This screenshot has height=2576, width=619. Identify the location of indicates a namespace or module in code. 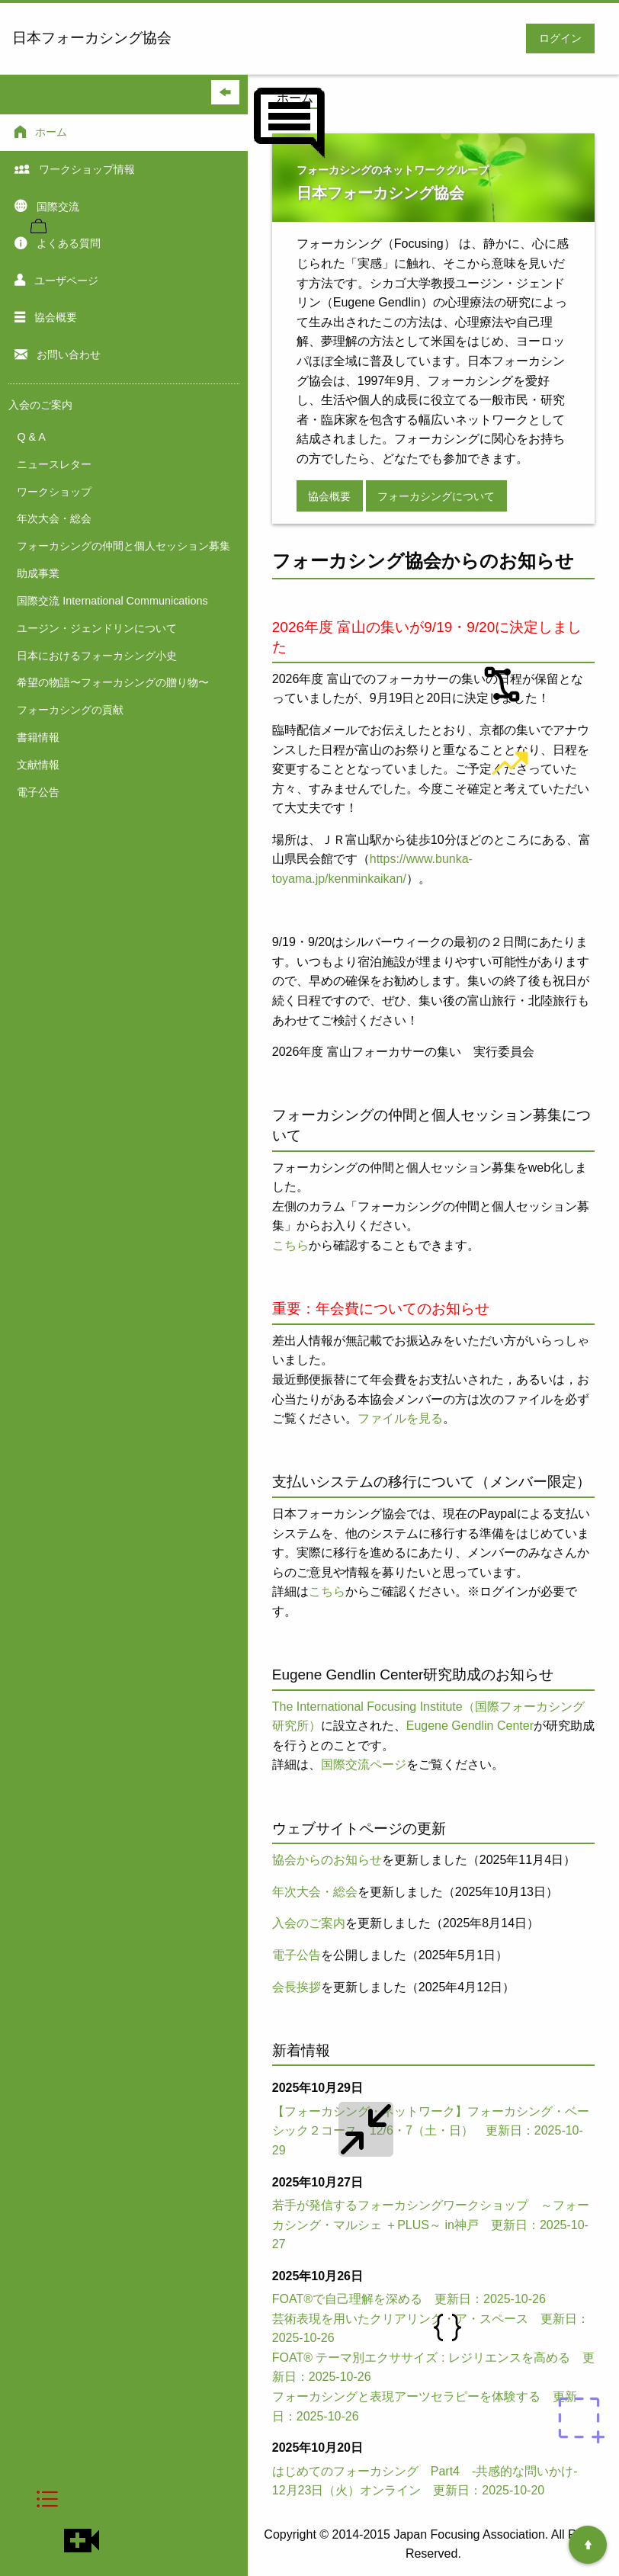
(447, 2327).